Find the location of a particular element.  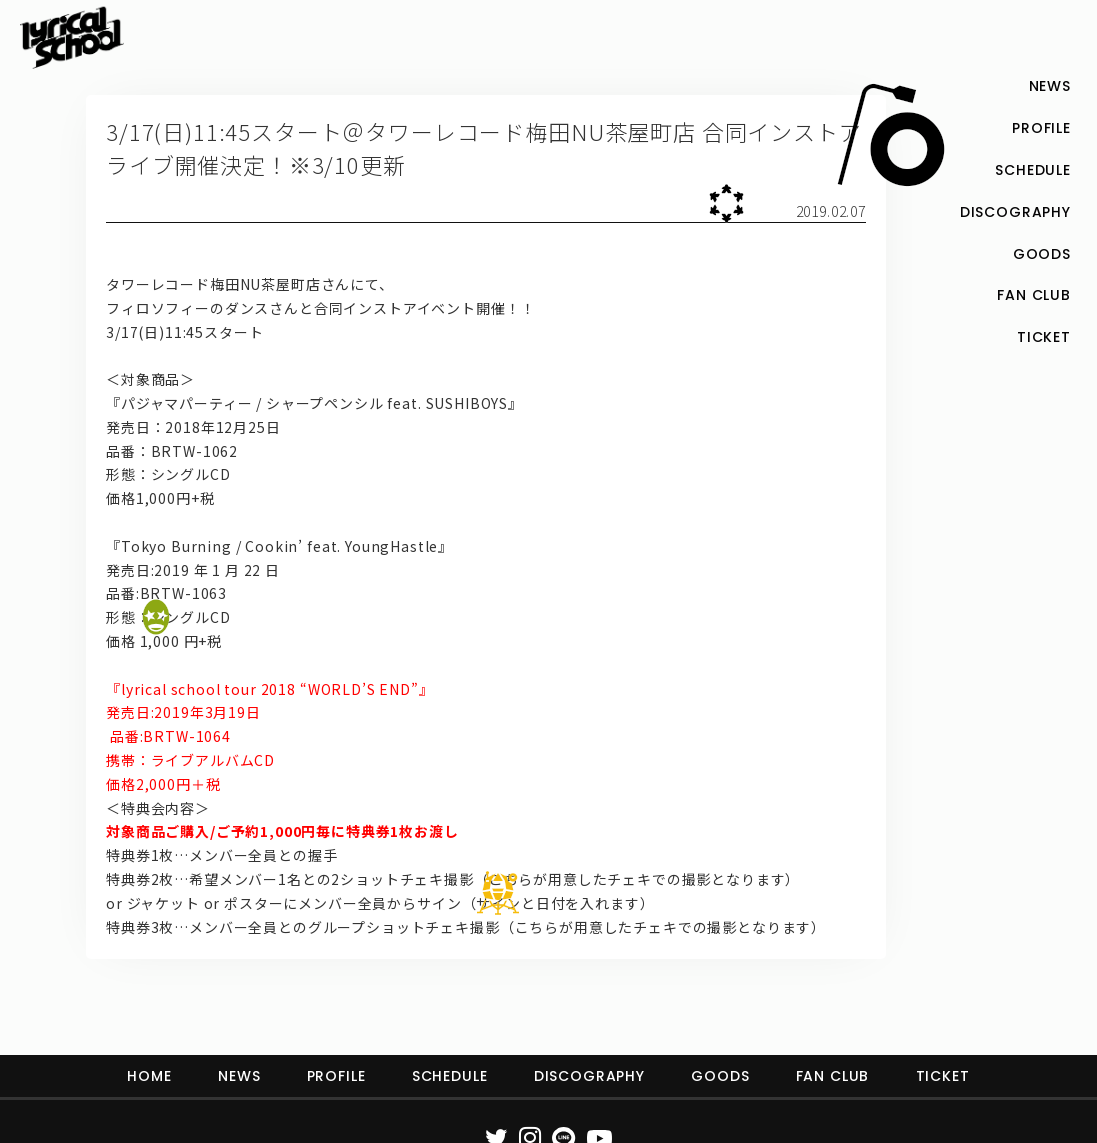

access space exploration game content is located at coordinates (498, 893).